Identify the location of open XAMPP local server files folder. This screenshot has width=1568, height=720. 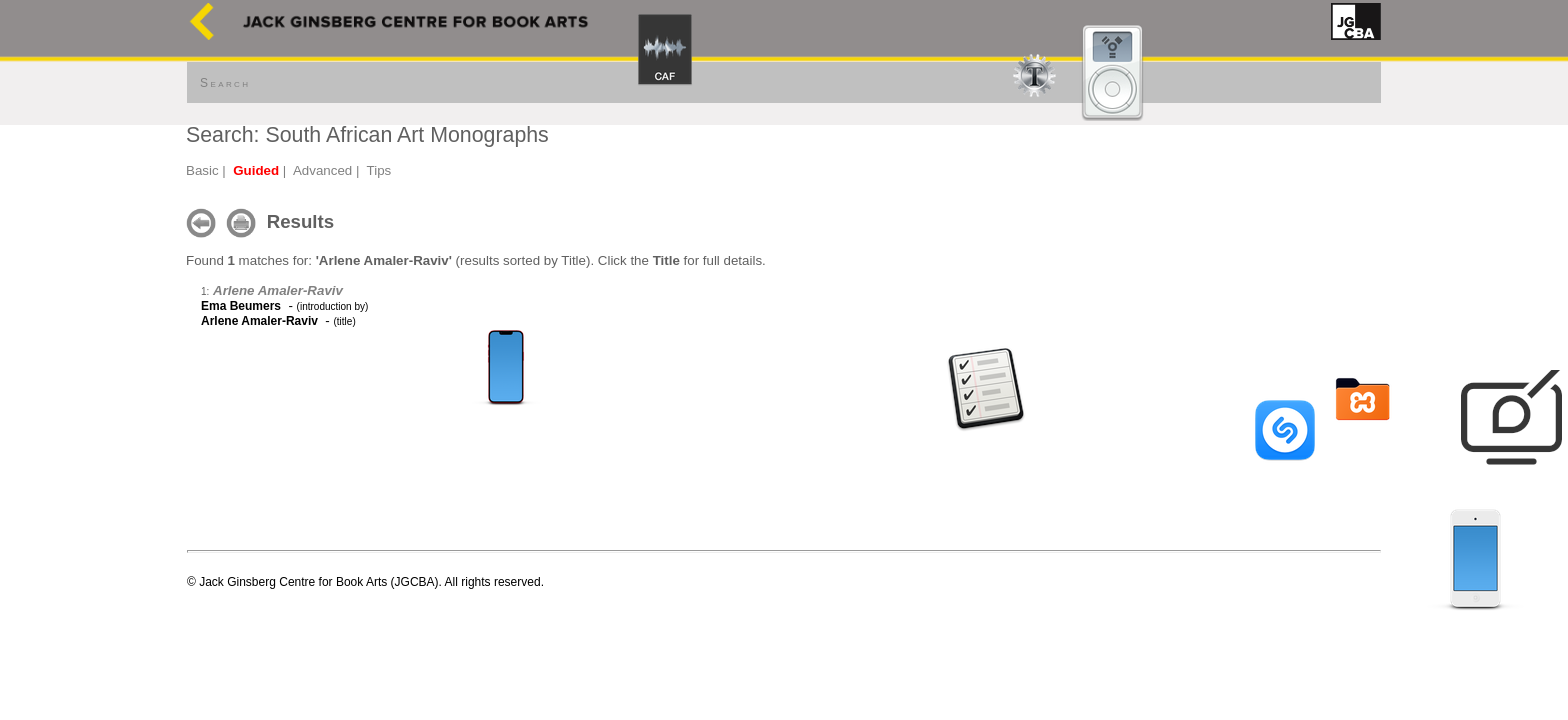
(1362, 400).